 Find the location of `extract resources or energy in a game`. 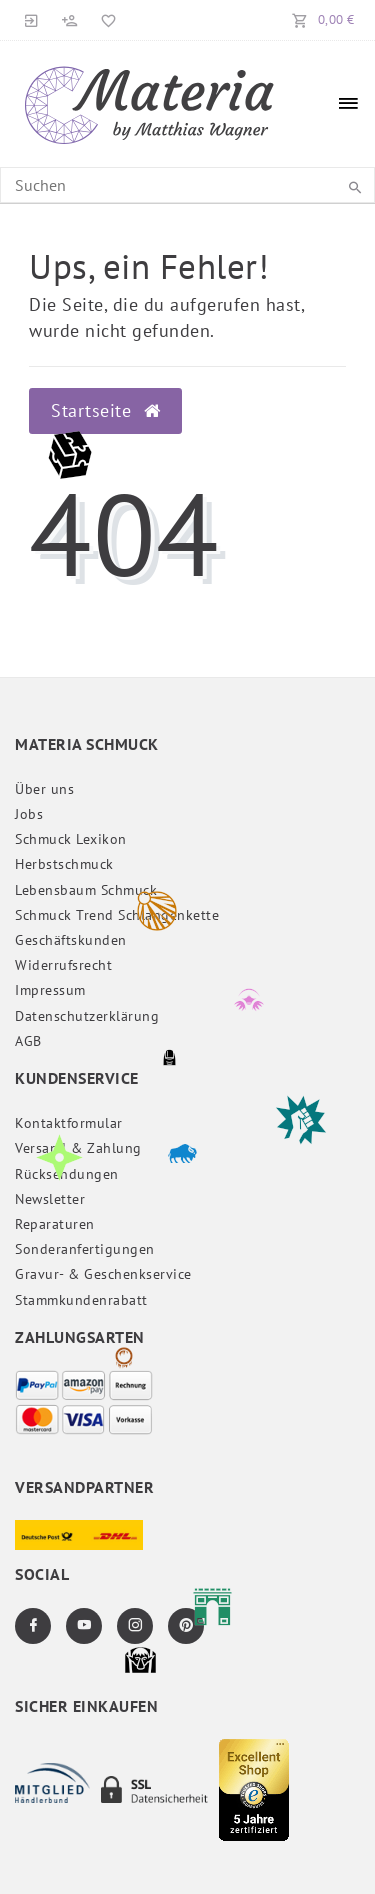

extract resources or energy in a game is located at coordinates (157, 911).